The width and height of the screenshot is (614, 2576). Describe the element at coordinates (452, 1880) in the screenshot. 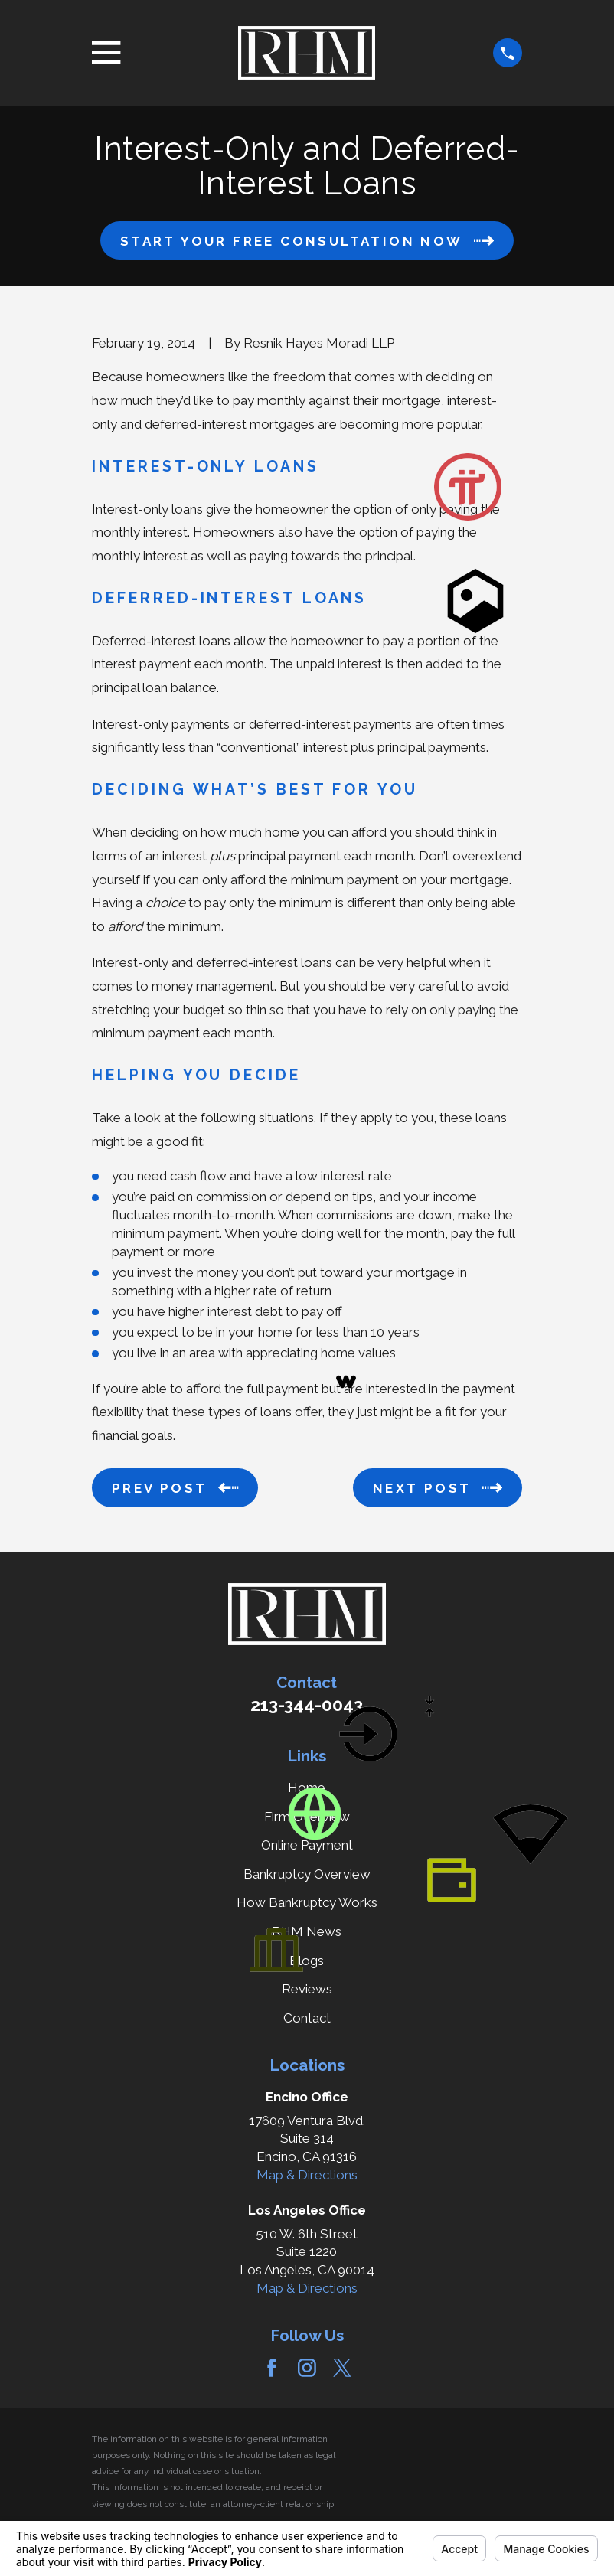

I see `access your wallet or payment methods` at that location.